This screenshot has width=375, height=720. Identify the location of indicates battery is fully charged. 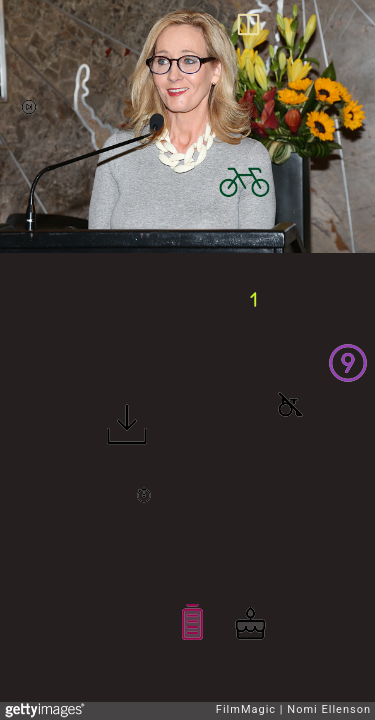
(192, 622).